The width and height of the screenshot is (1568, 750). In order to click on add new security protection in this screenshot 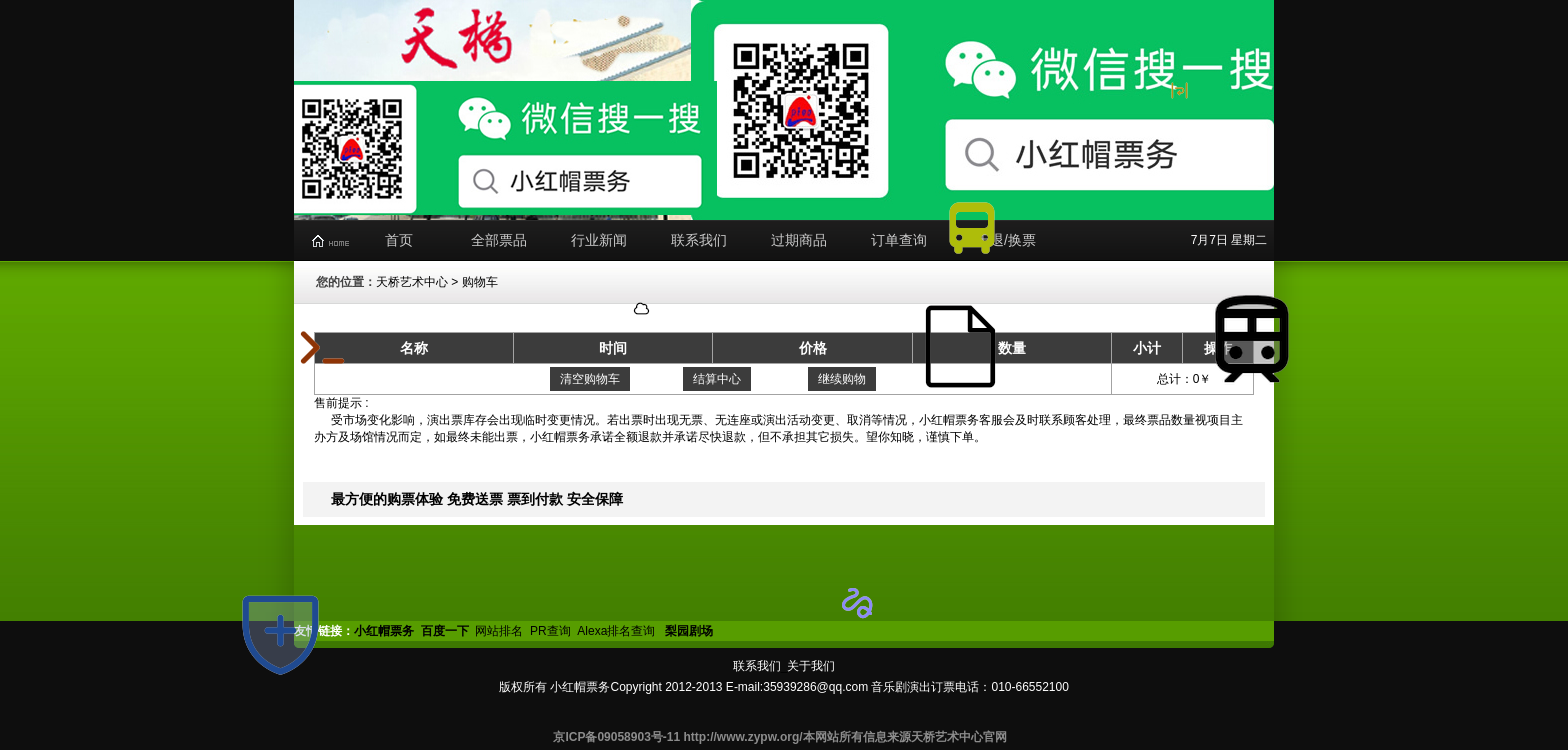, I will do `click(280, 630)`.